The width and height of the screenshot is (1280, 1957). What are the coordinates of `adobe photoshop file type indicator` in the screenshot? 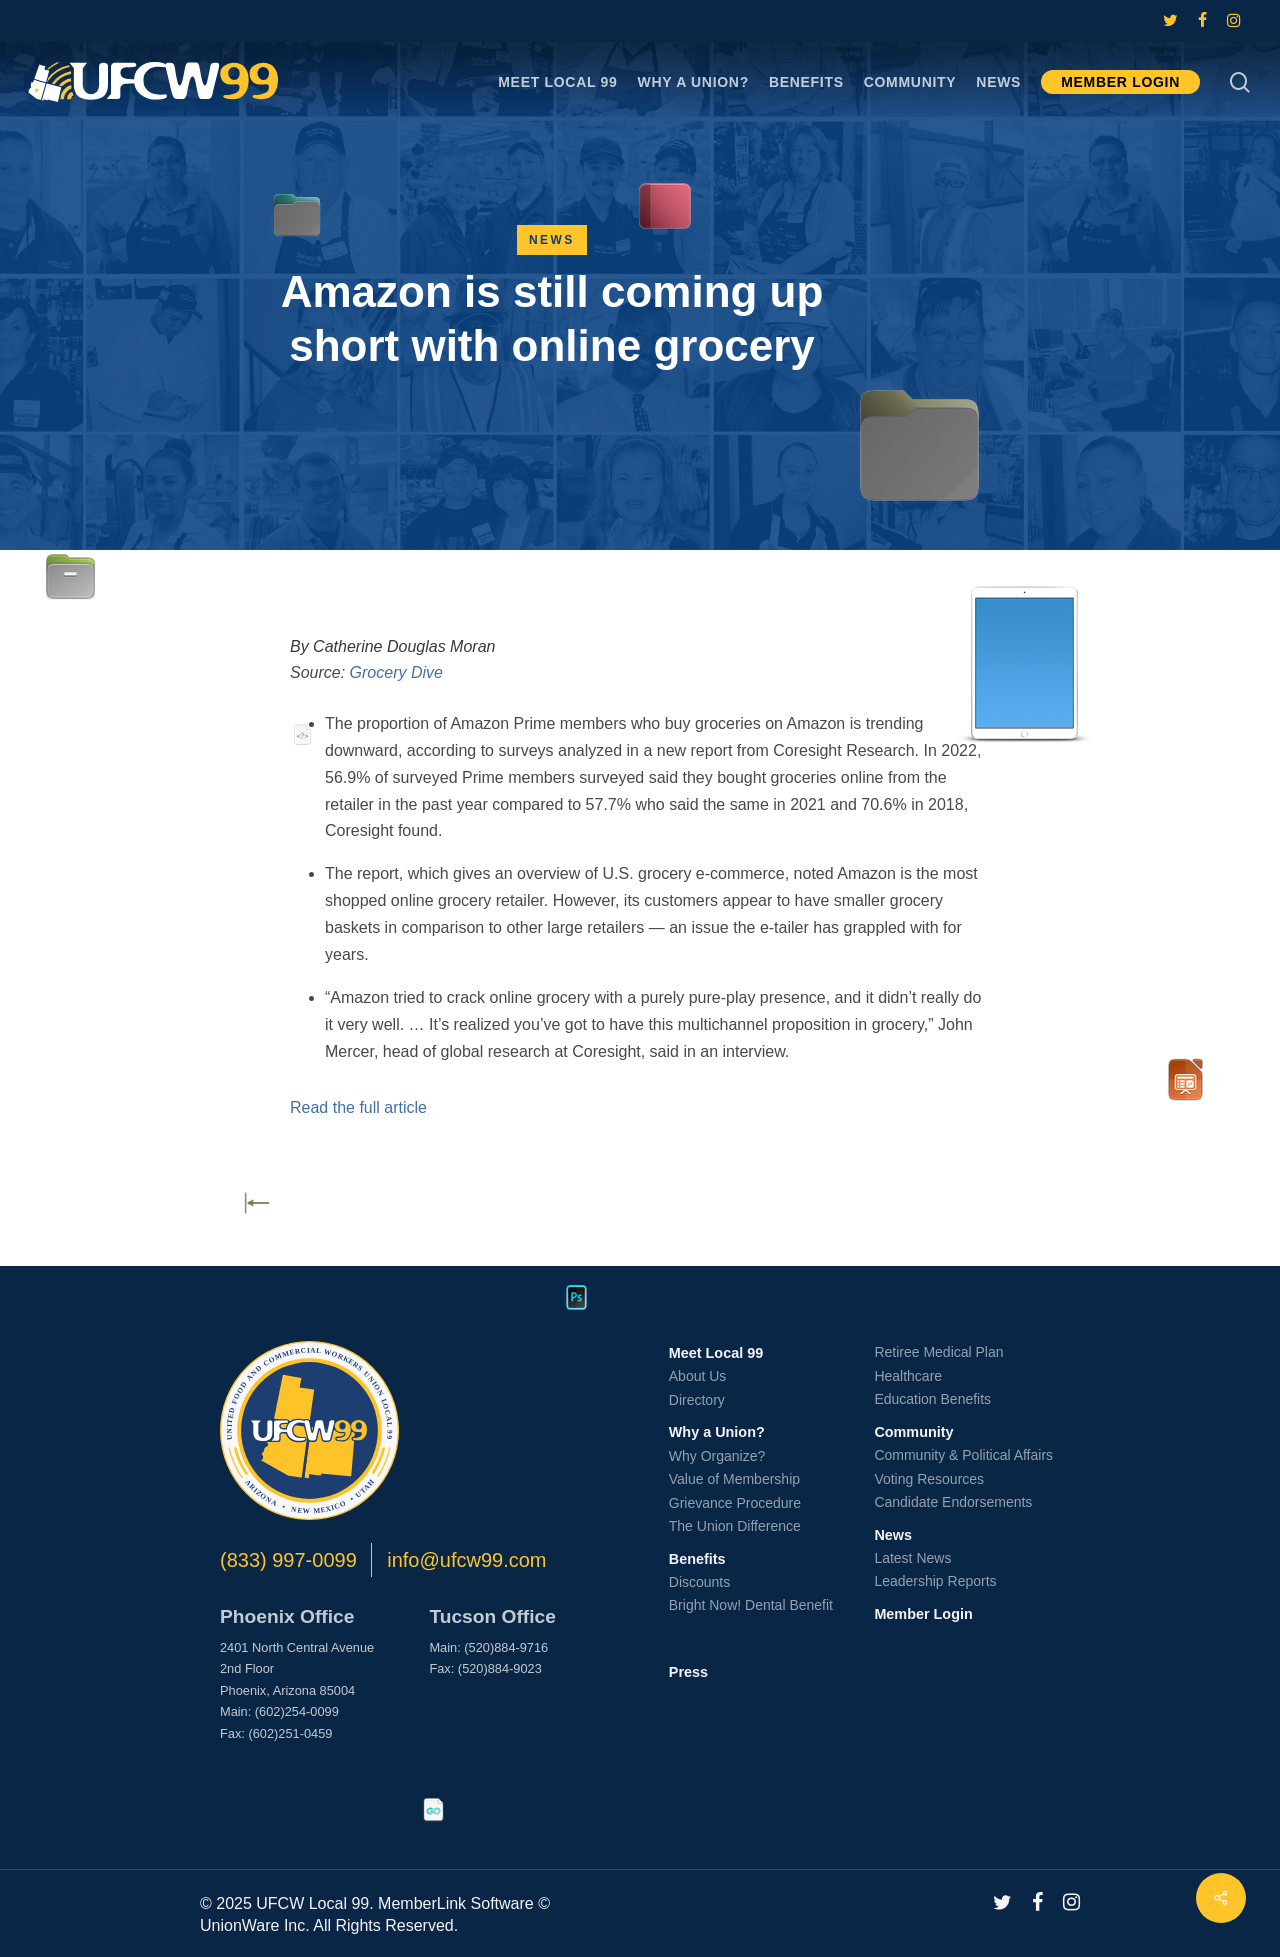 It's located at (576, 1297).